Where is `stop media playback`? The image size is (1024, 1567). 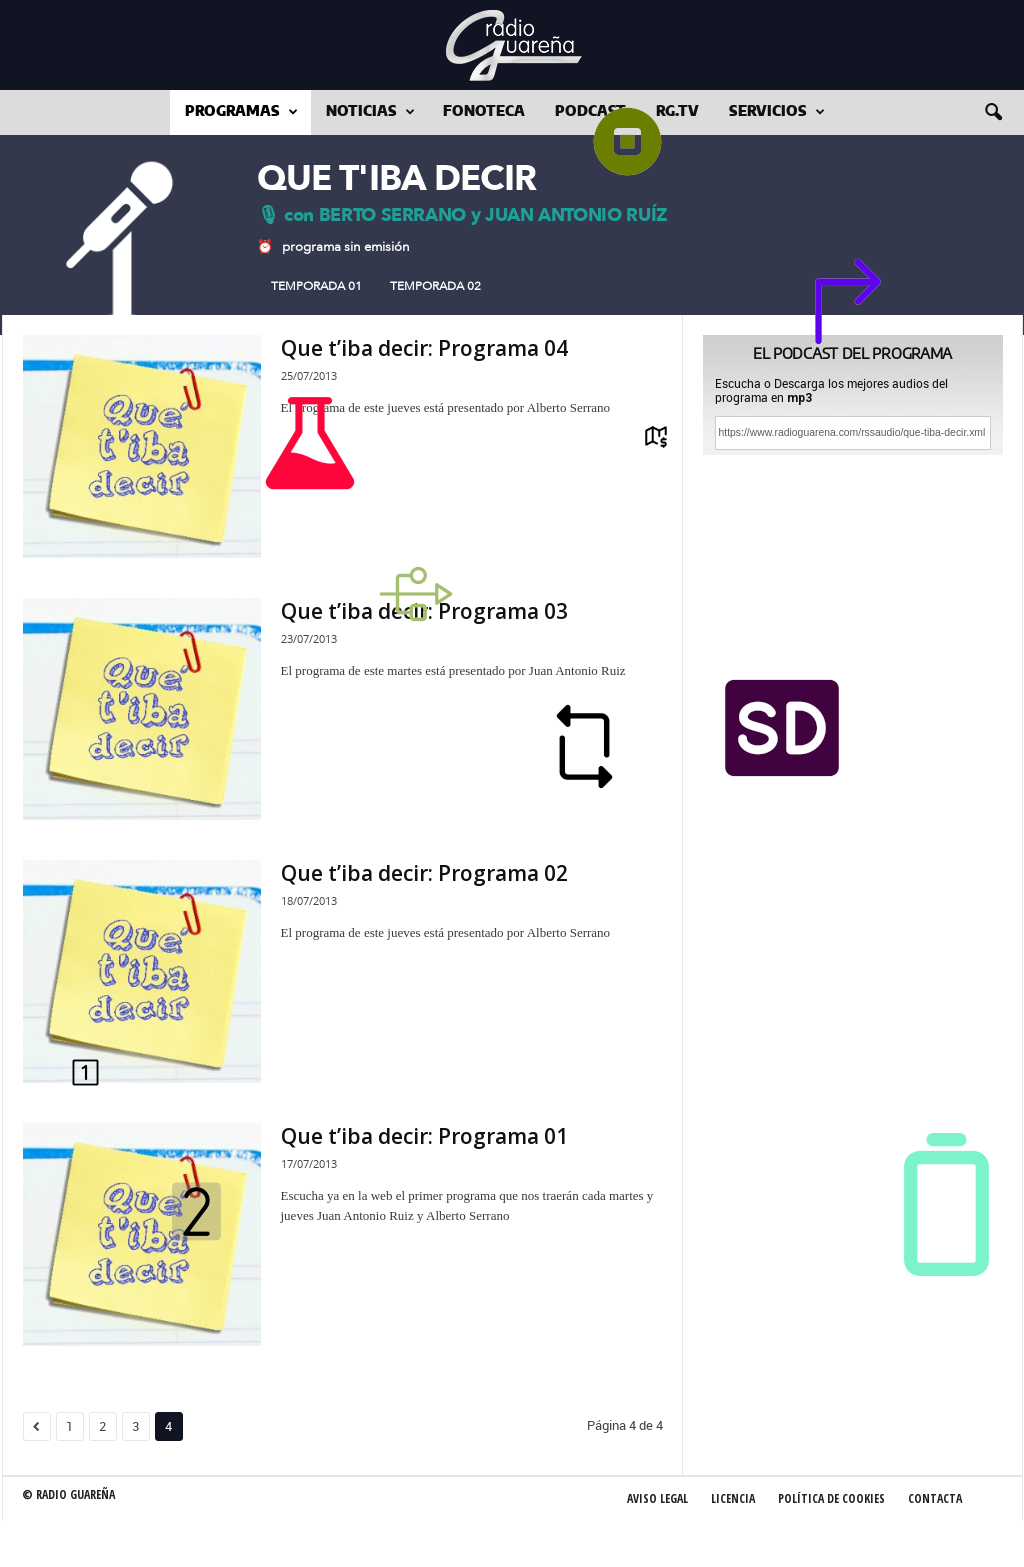 stop media playback is located at coordinates (627, 141).